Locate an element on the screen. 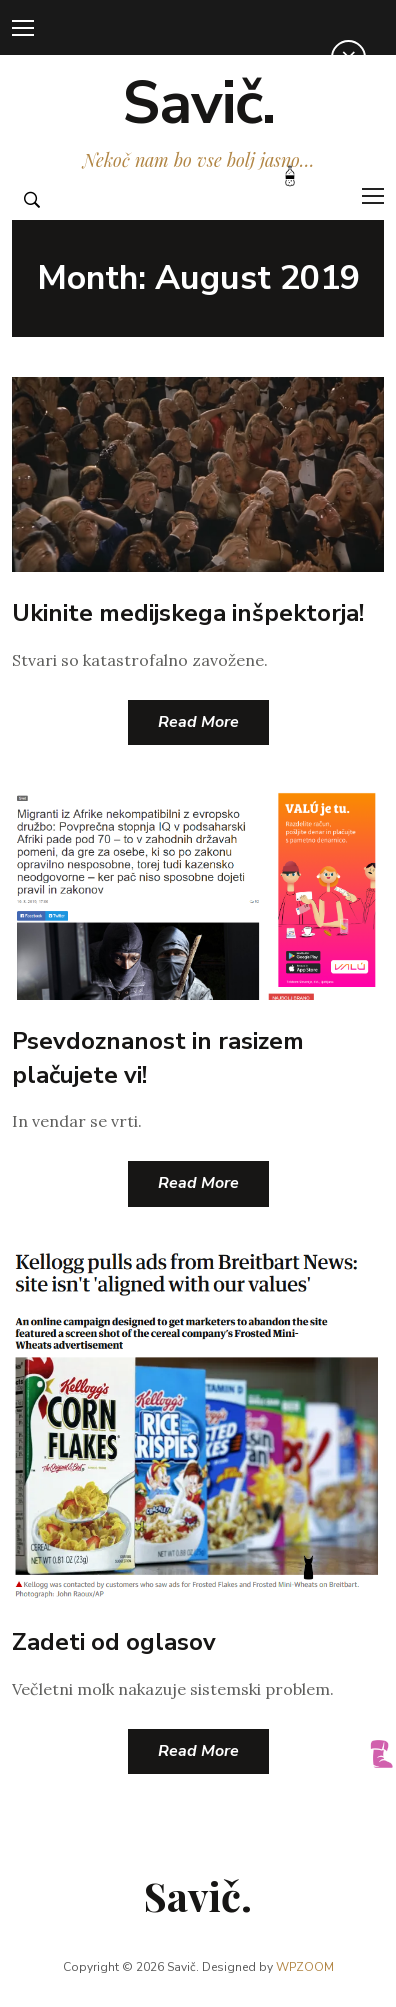 The width and height of the screenshot is (396, 2007). select a beverage or drink item is located at coordinates (290, 176).